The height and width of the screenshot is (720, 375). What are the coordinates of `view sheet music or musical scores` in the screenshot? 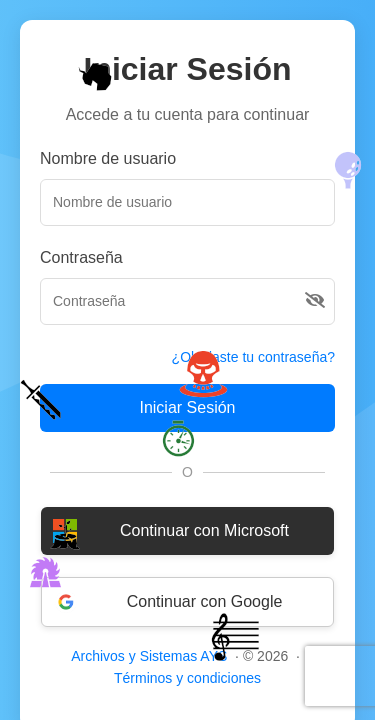 It's located at (236, 637).